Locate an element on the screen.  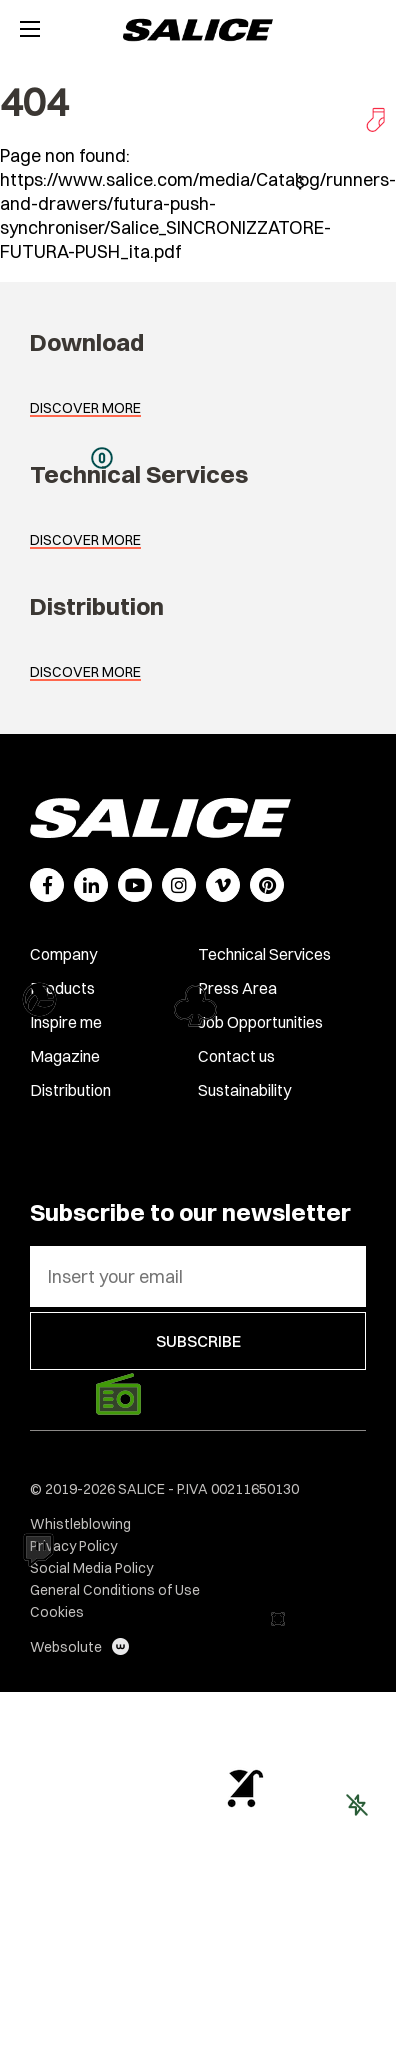
access vector editing tools is located at coordinates (278, 1619).